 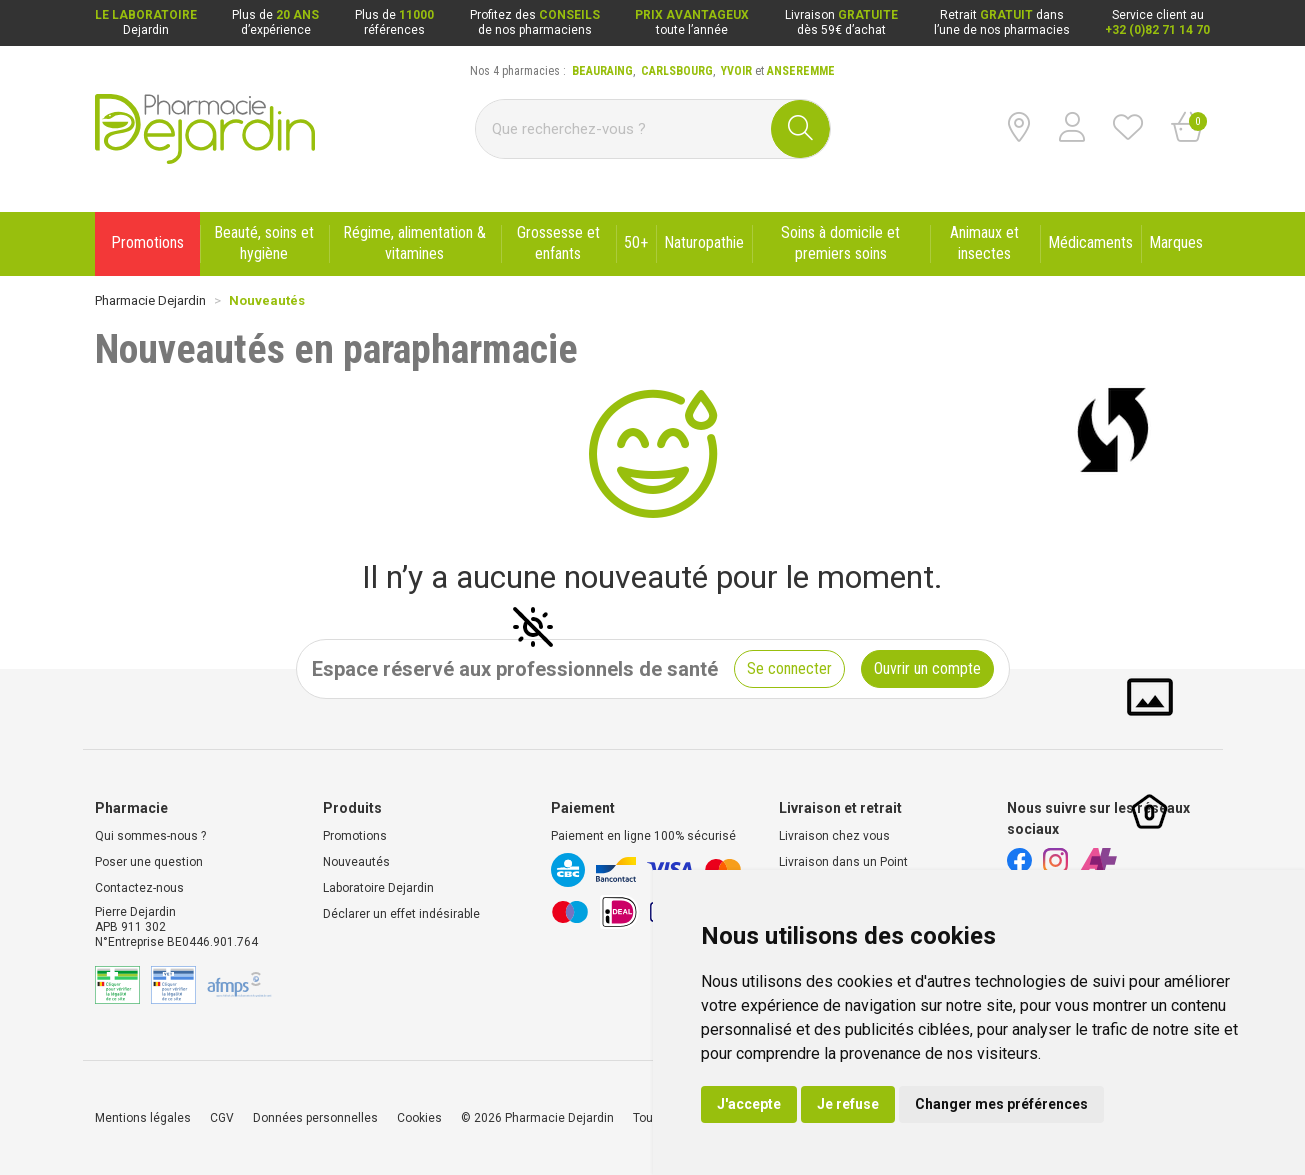 What do you see at coordinates (1149, 812) in the screenshot?
I see `indicates item zero or starting position in a sequence` at bounding box center [1149, 812].